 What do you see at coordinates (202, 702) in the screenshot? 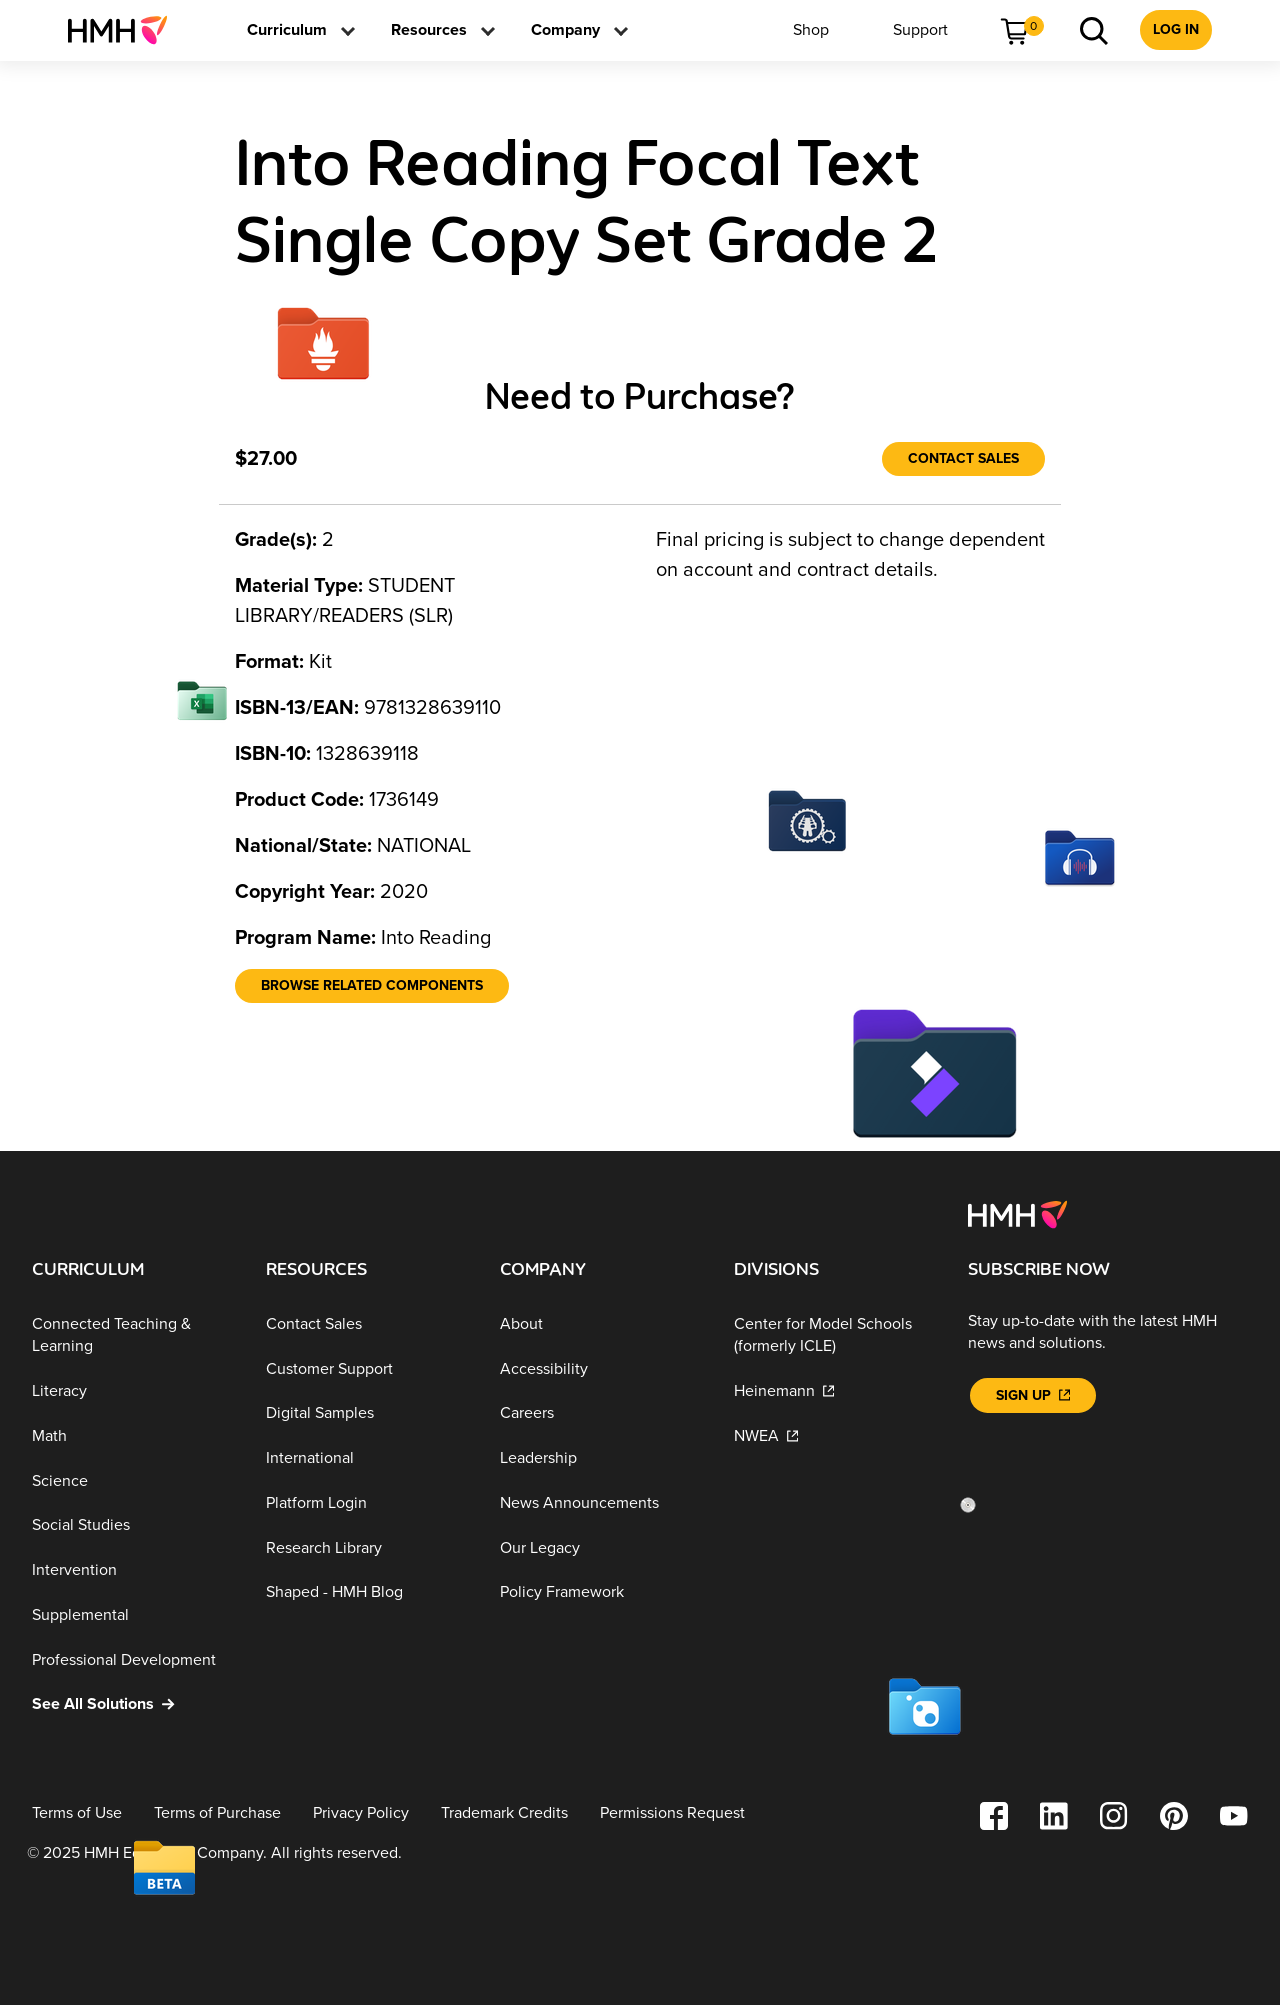
I see `open folder containing Excel spreadsheets` at bounding box center [202, 702].